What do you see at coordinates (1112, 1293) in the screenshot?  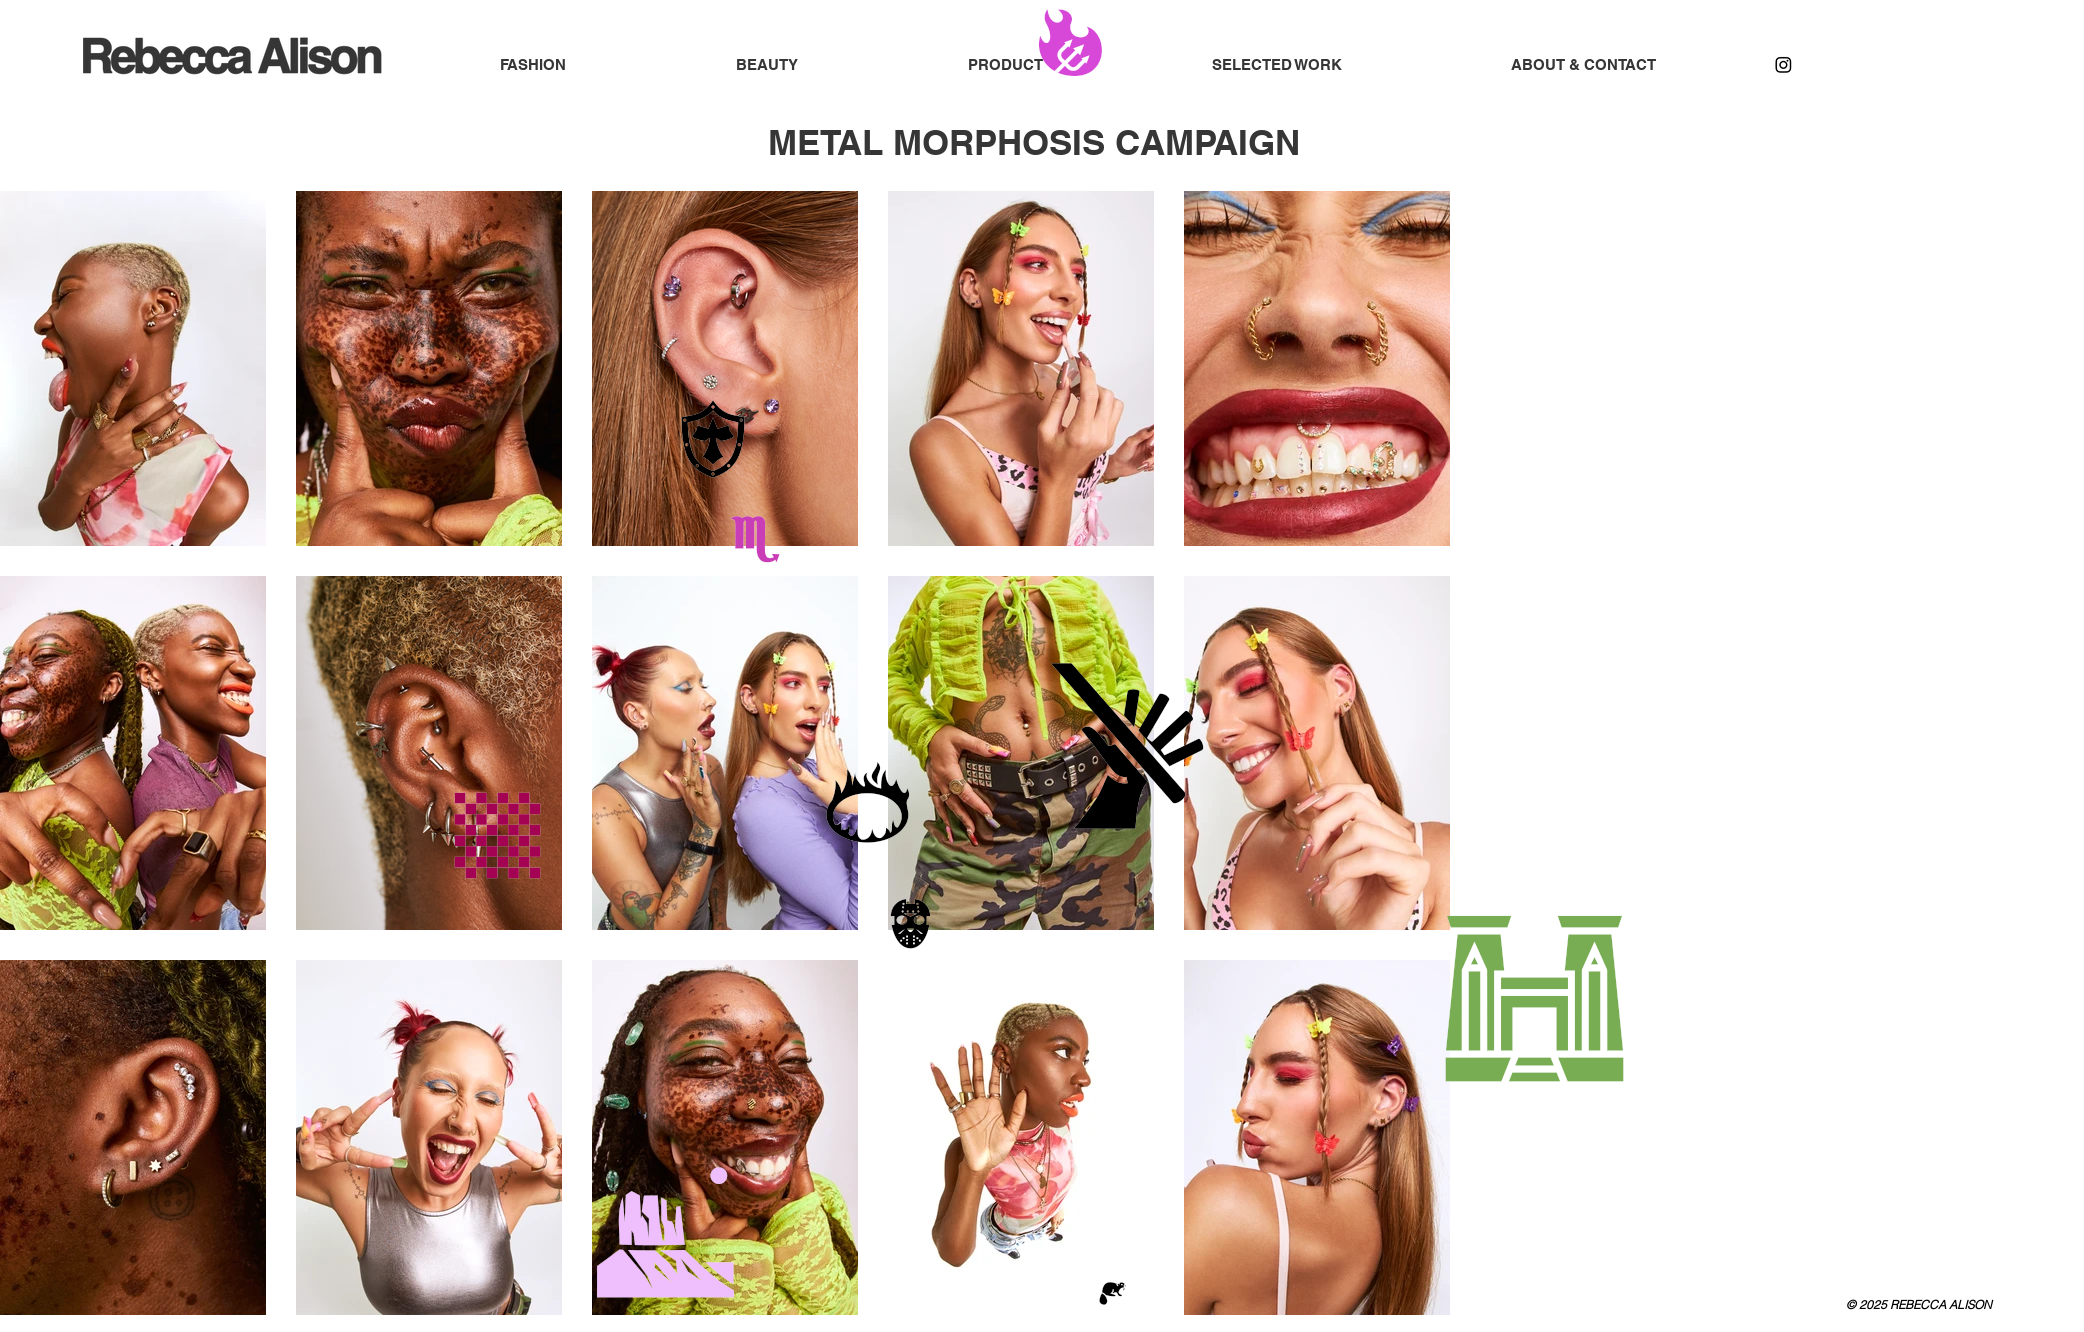 I see `beaver mascot or wildlife game element` at bounding box center [1112, 1293].